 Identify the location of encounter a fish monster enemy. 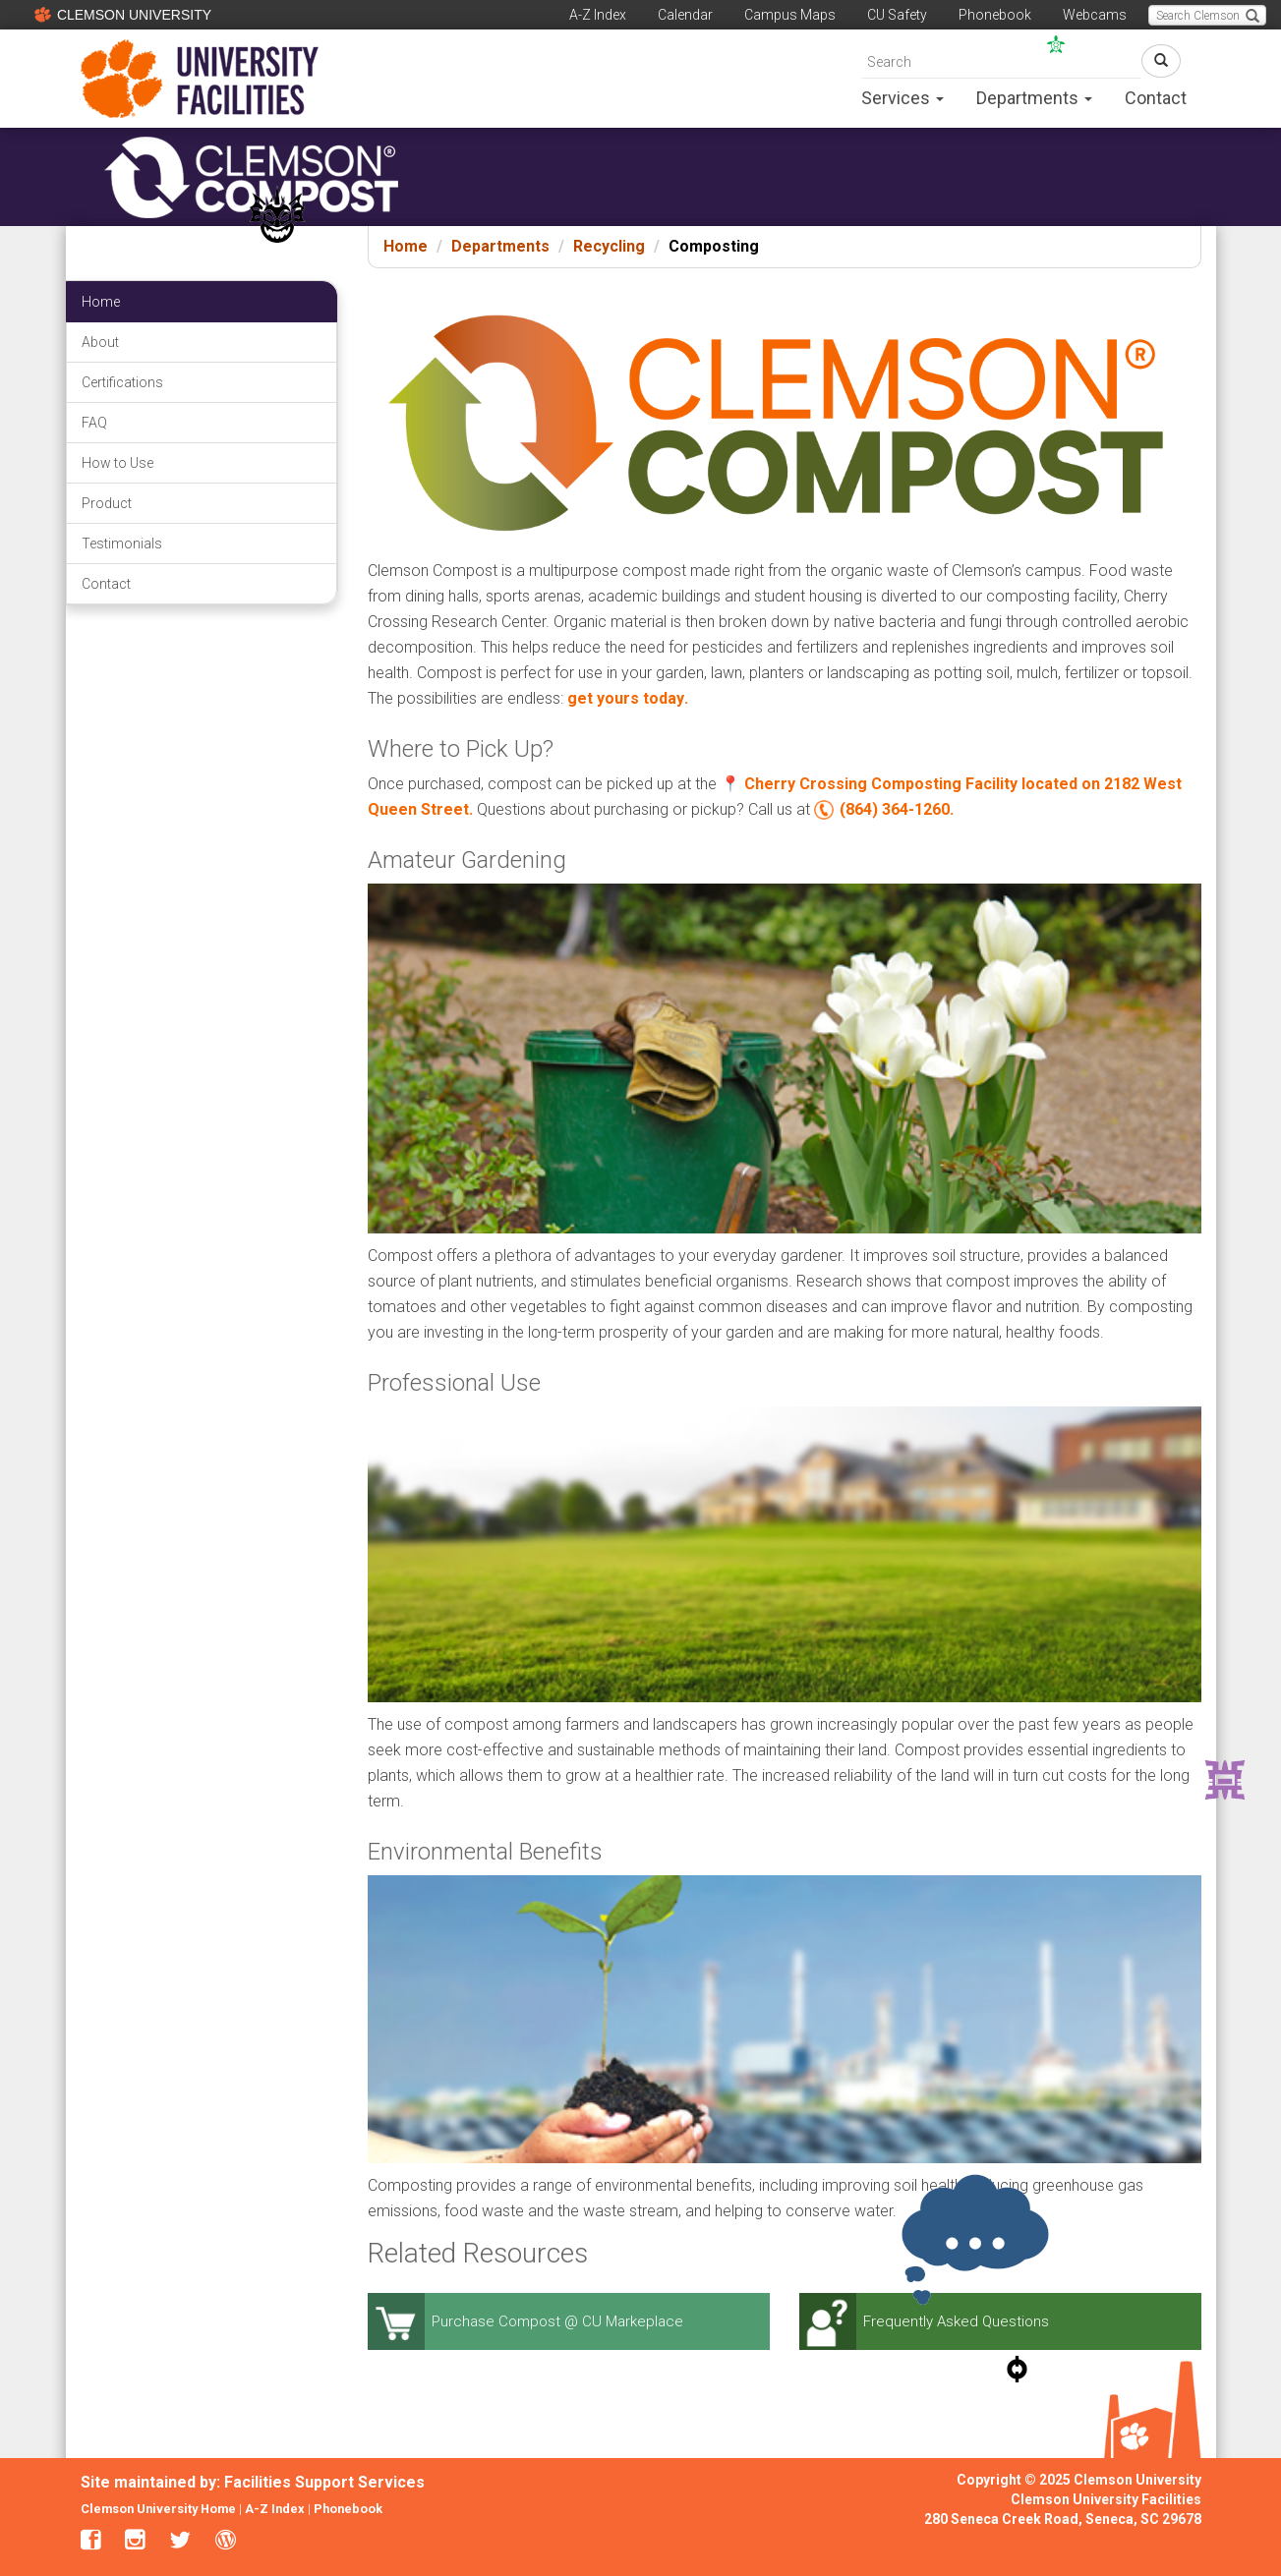
(277, 214).